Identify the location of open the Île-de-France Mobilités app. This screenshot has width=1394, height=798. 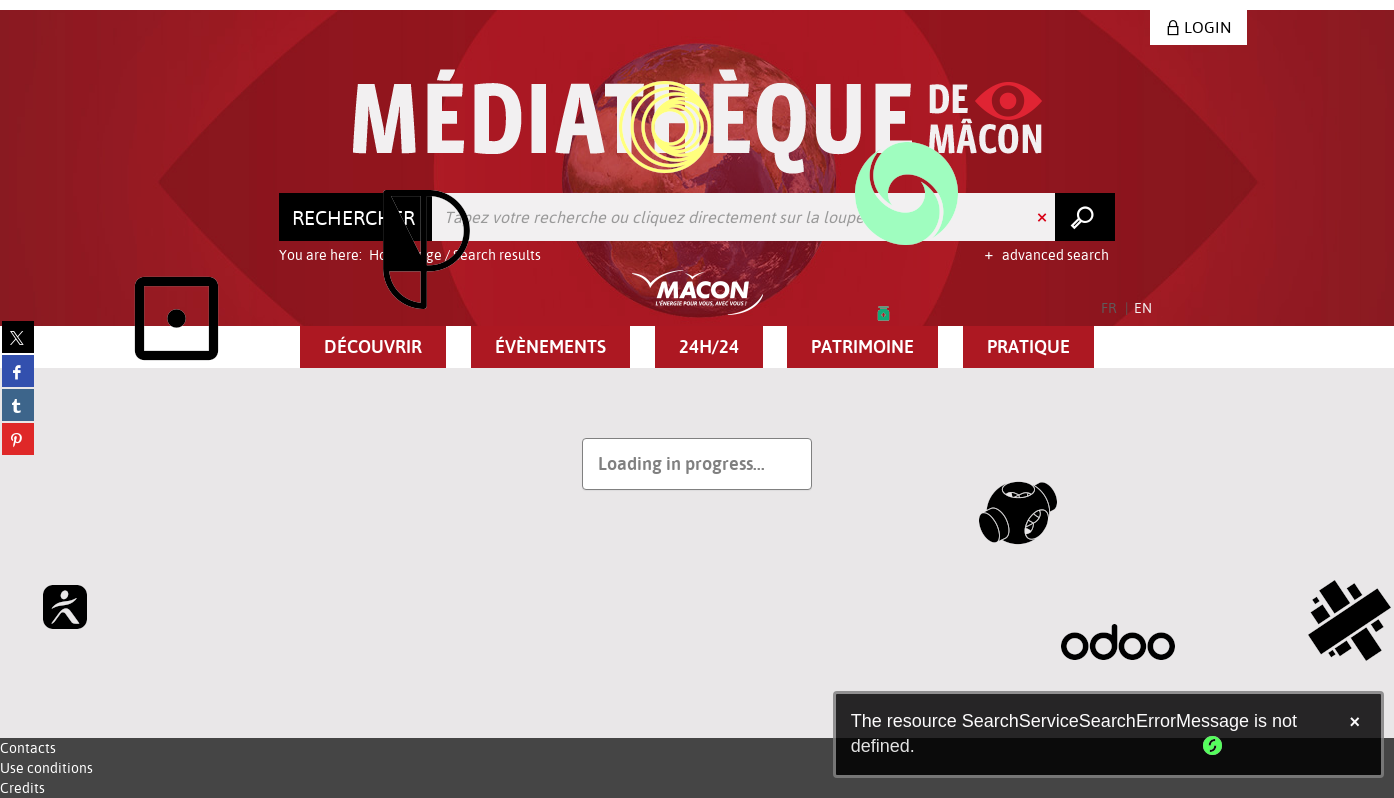
(65, 607).